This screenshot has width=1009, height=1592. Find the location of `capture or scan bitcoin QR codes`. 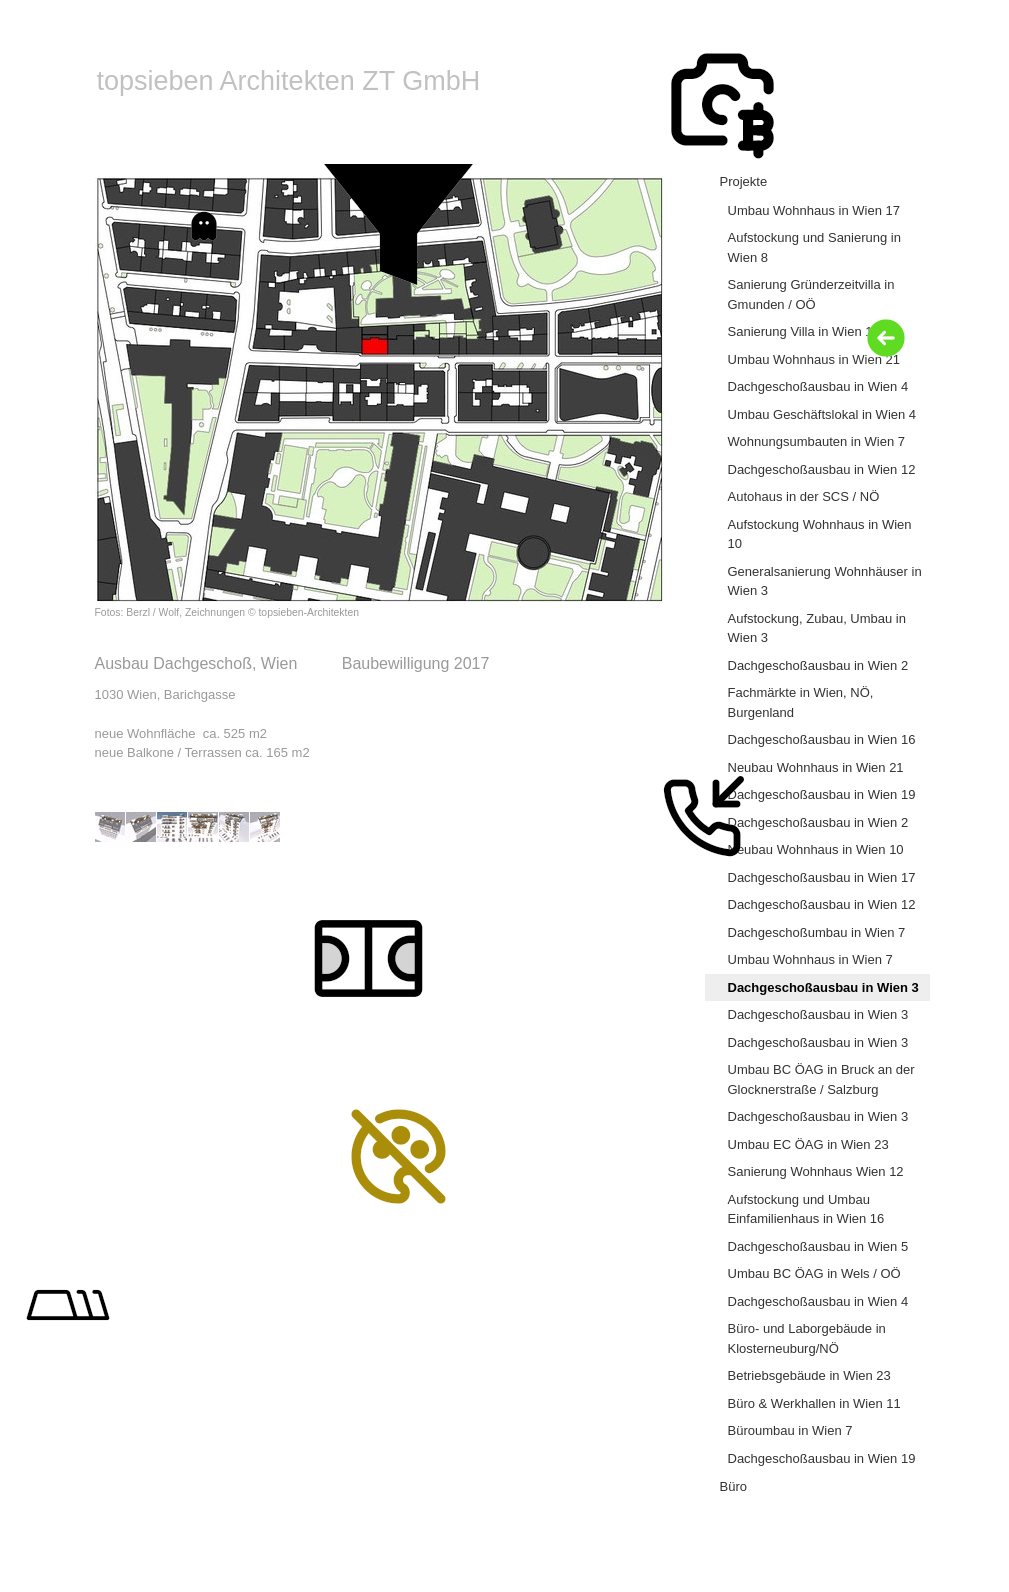

capture or scan bitcoin QR codes is located at coordinates (722, 99).